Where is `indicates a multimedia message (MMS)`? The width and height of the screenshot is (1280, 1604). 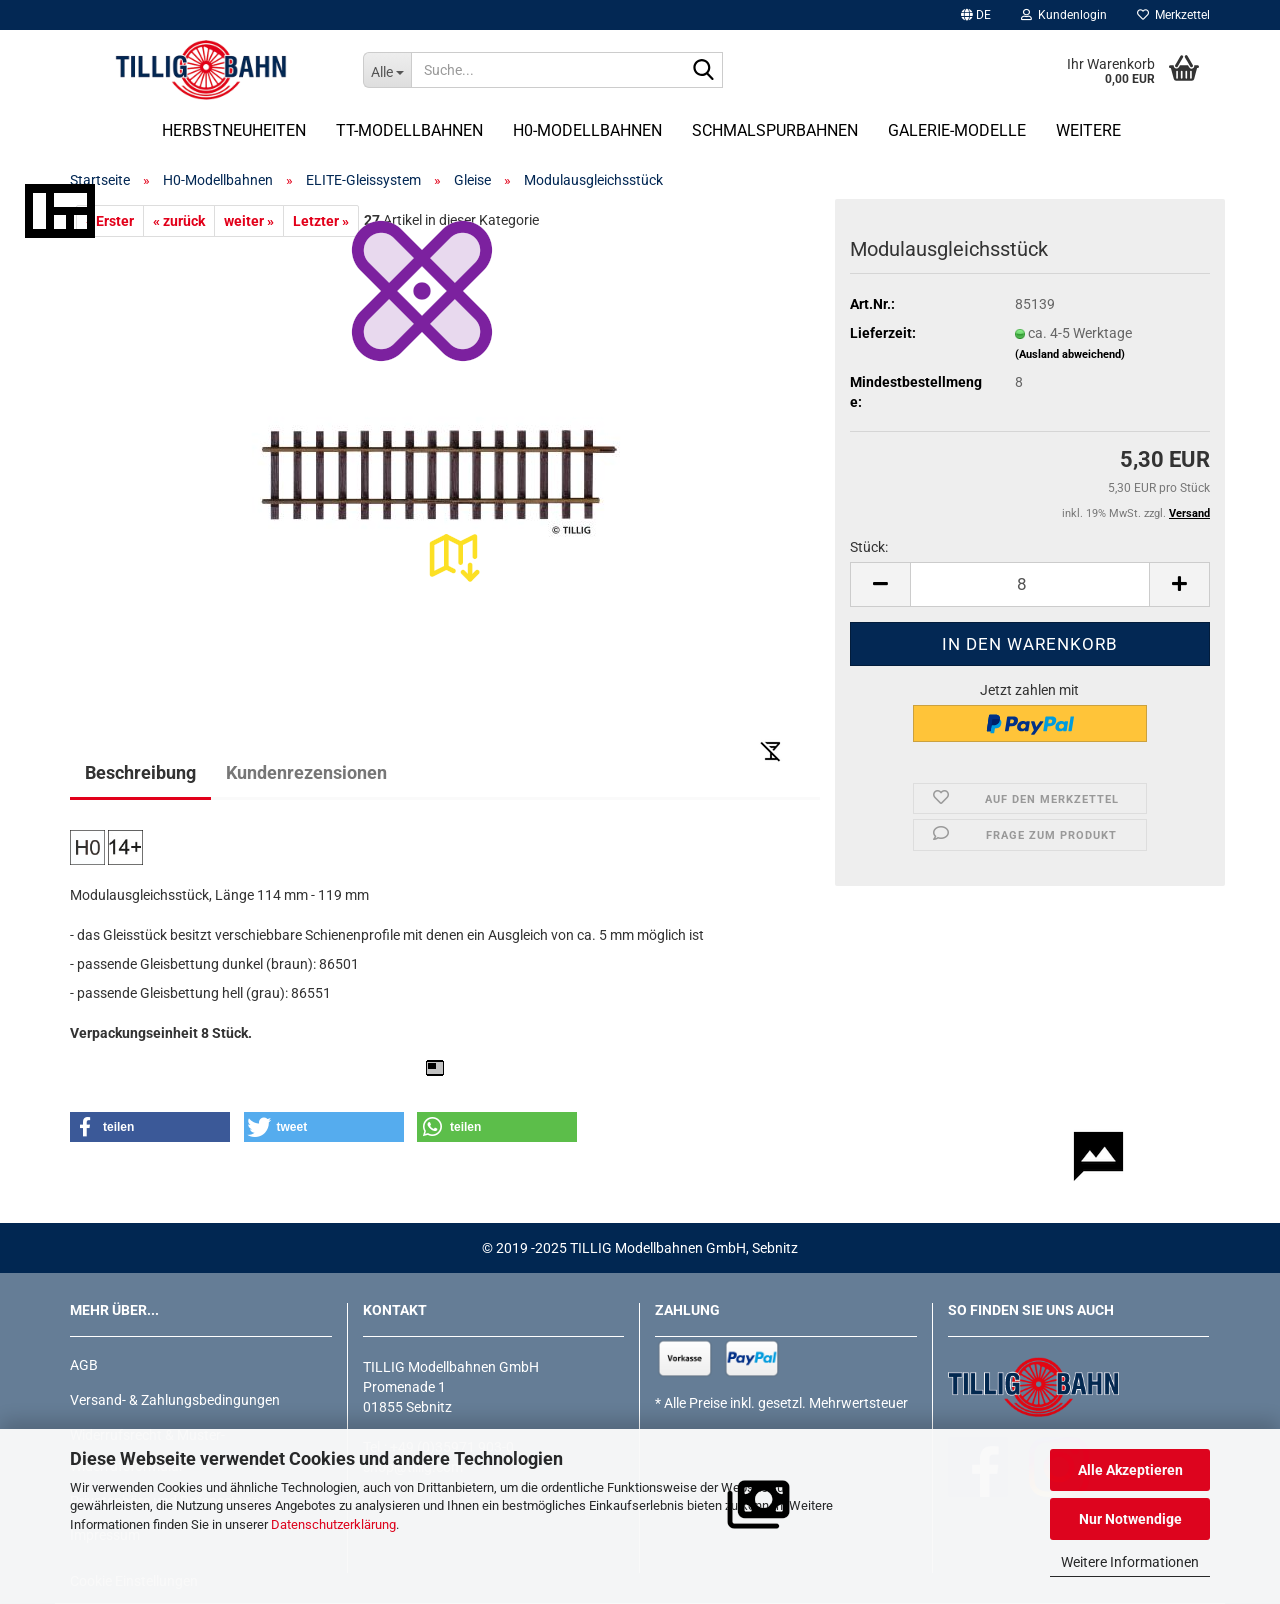
indicates a multimedia message (MMS) is located at coordinates (1098, 1156).